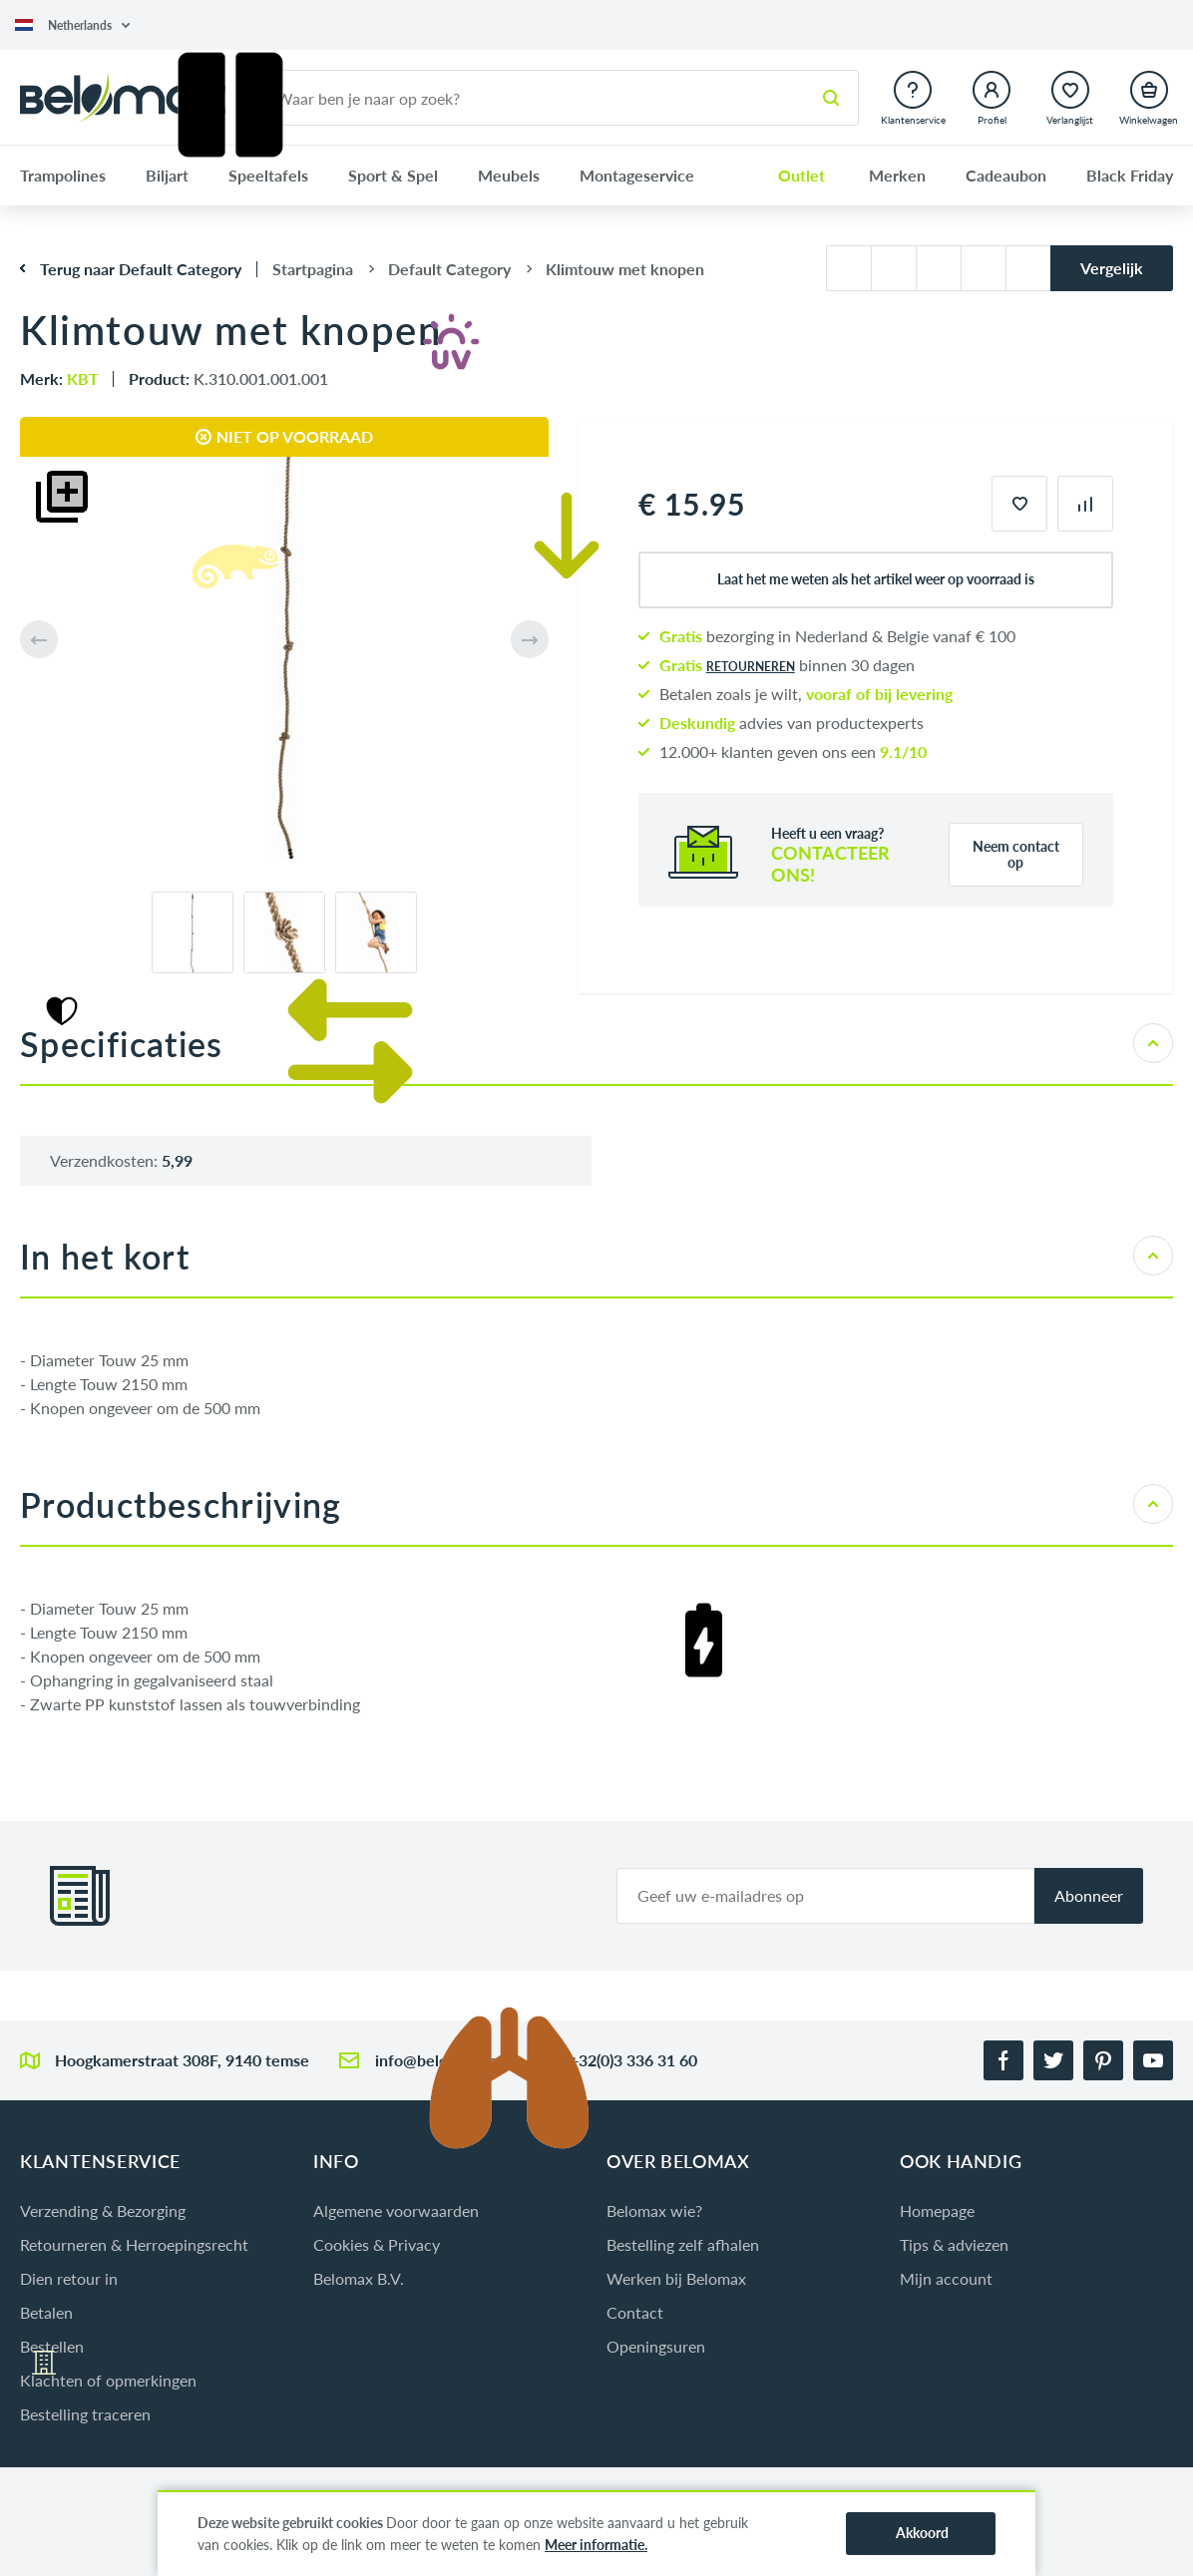 The image size is (1193, 2576). I want to click on access respiratory health information, so click(509, 2077).